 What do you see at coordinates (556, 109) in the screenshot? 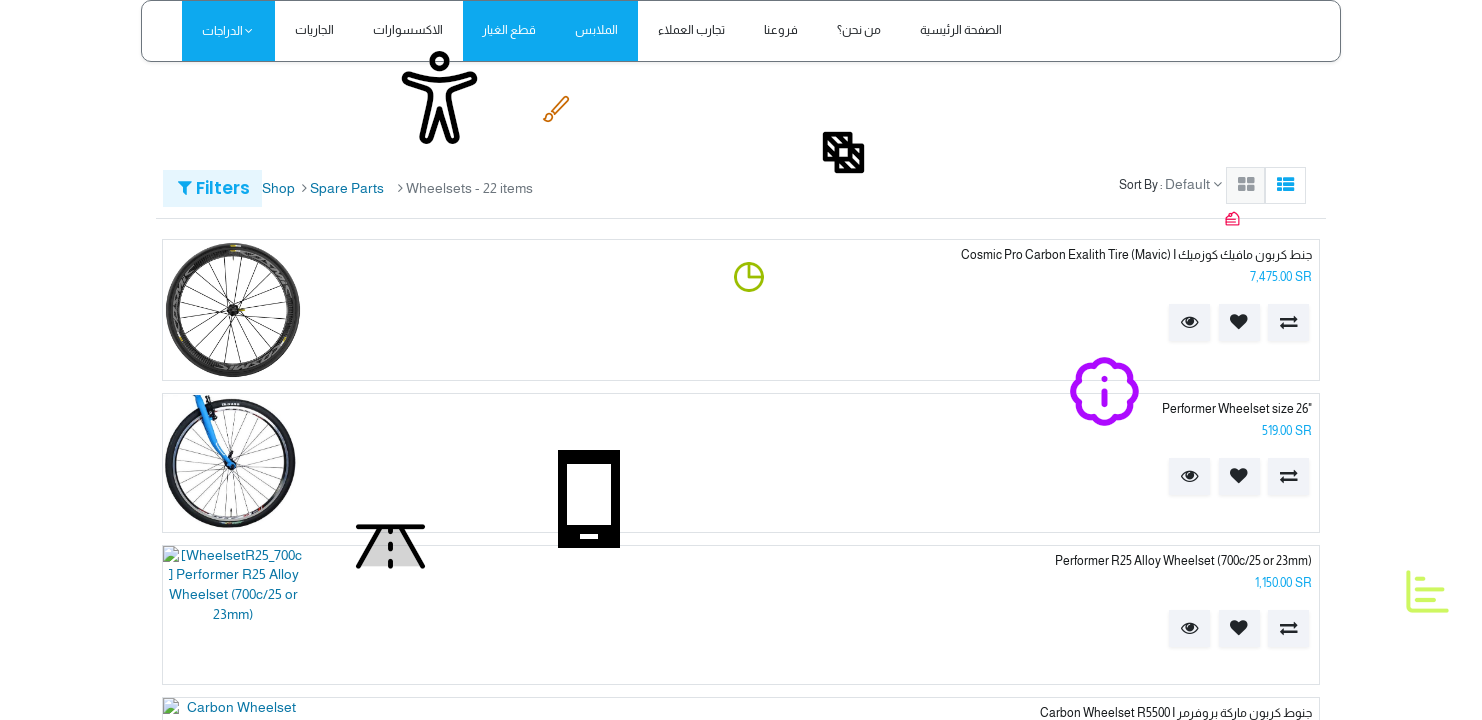
I see `access drawing or painting tools` at bounding box center [556, 109].